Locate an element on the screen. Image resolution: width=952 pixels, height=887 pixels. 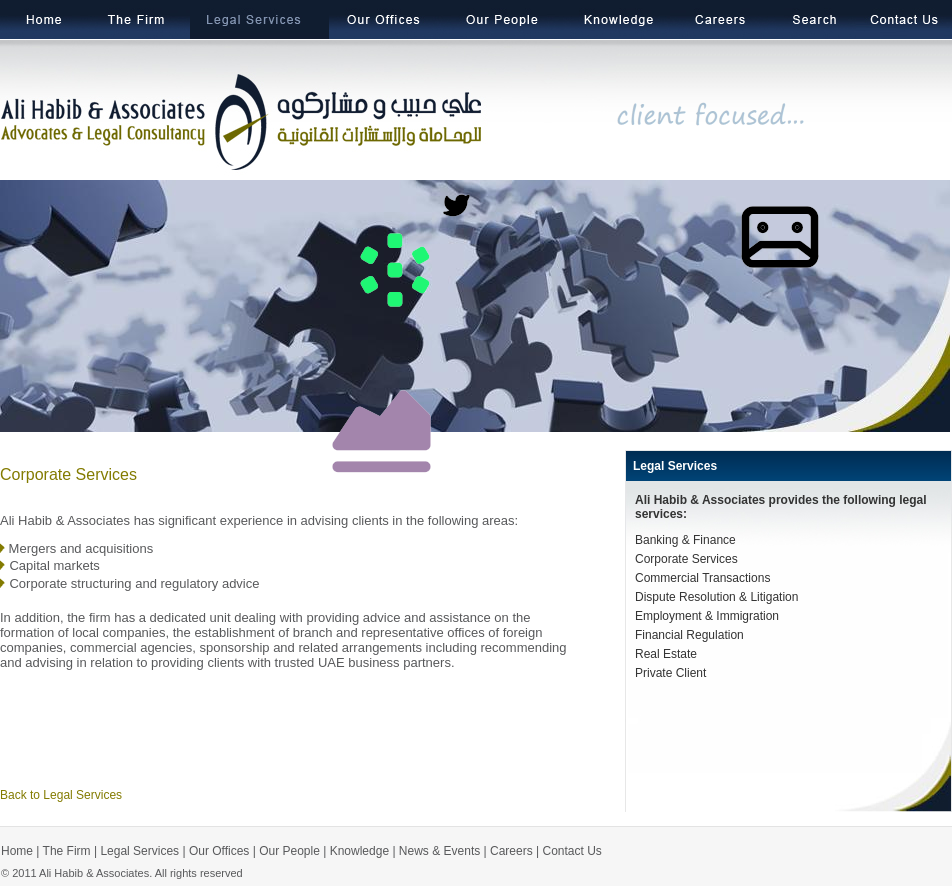
access audio recordings or cassette archives is located at coordinates (780, 237).